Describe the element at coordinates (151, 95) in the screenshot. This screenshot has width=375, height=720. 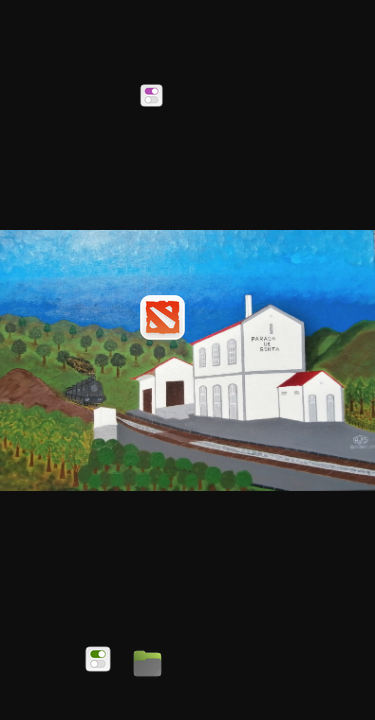
I see `open system settings or preferences` at that location.